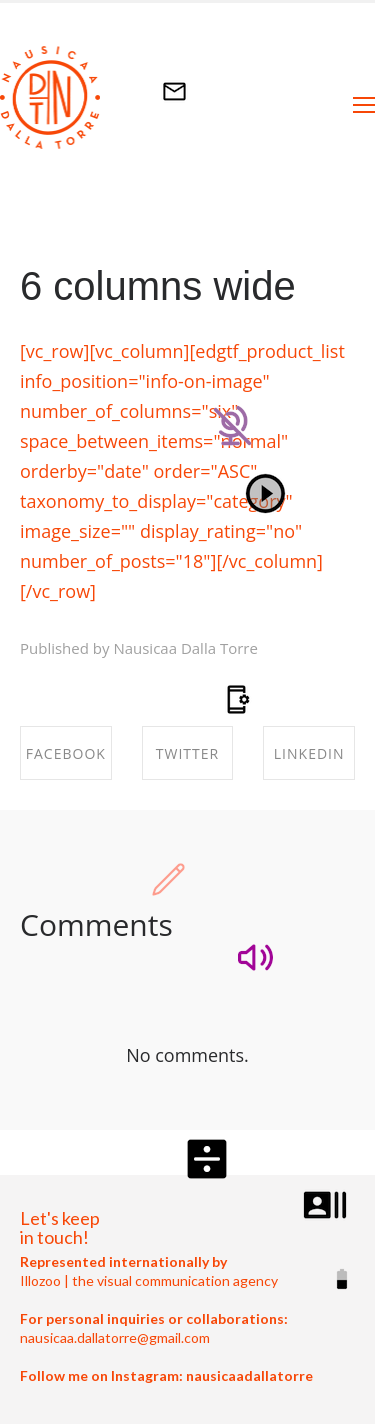 This screenshot has width=375, height=1424. Describe the element at coordinates (236, 699) in the screenshot. I see `access app settings` at that location.